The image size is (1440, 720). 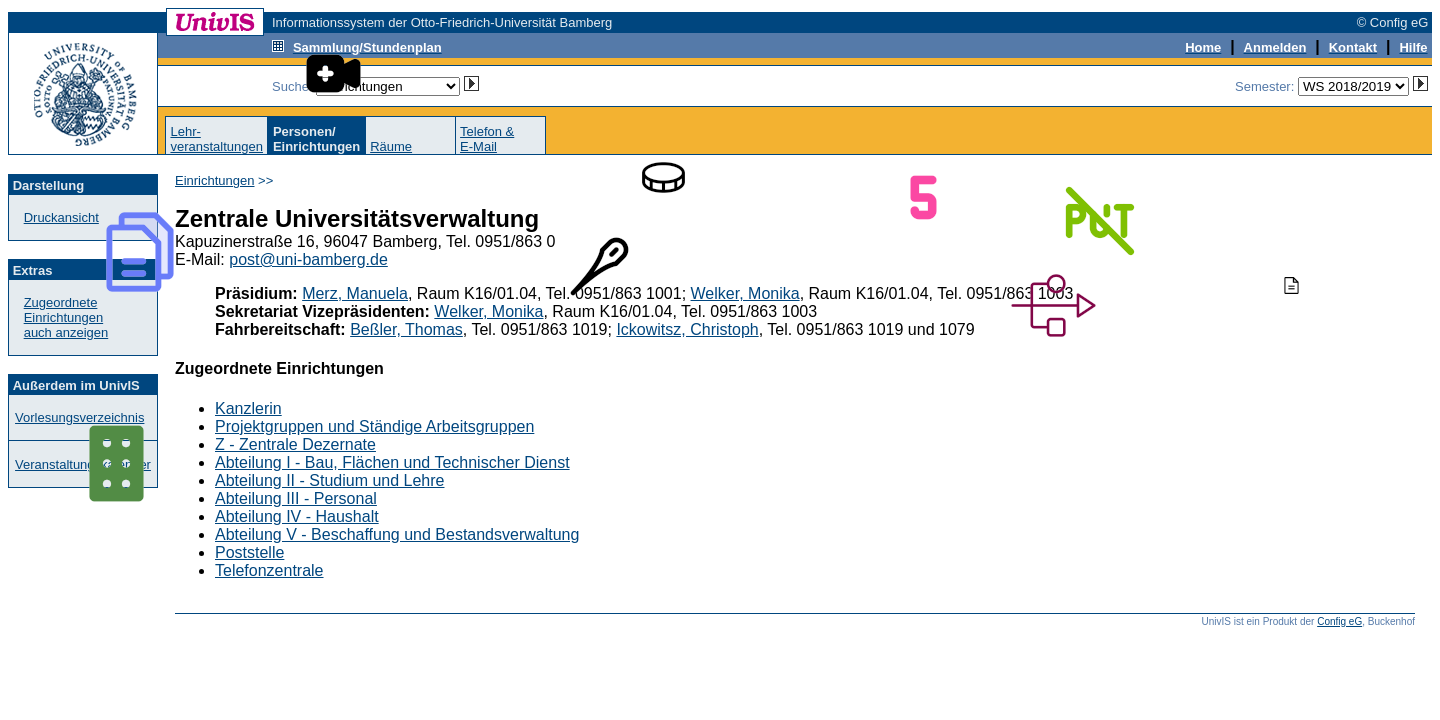 What do you see at coordinates (333, 73) in the screenshot?
I see `start a new video recording` at bounding box center [333, 73].